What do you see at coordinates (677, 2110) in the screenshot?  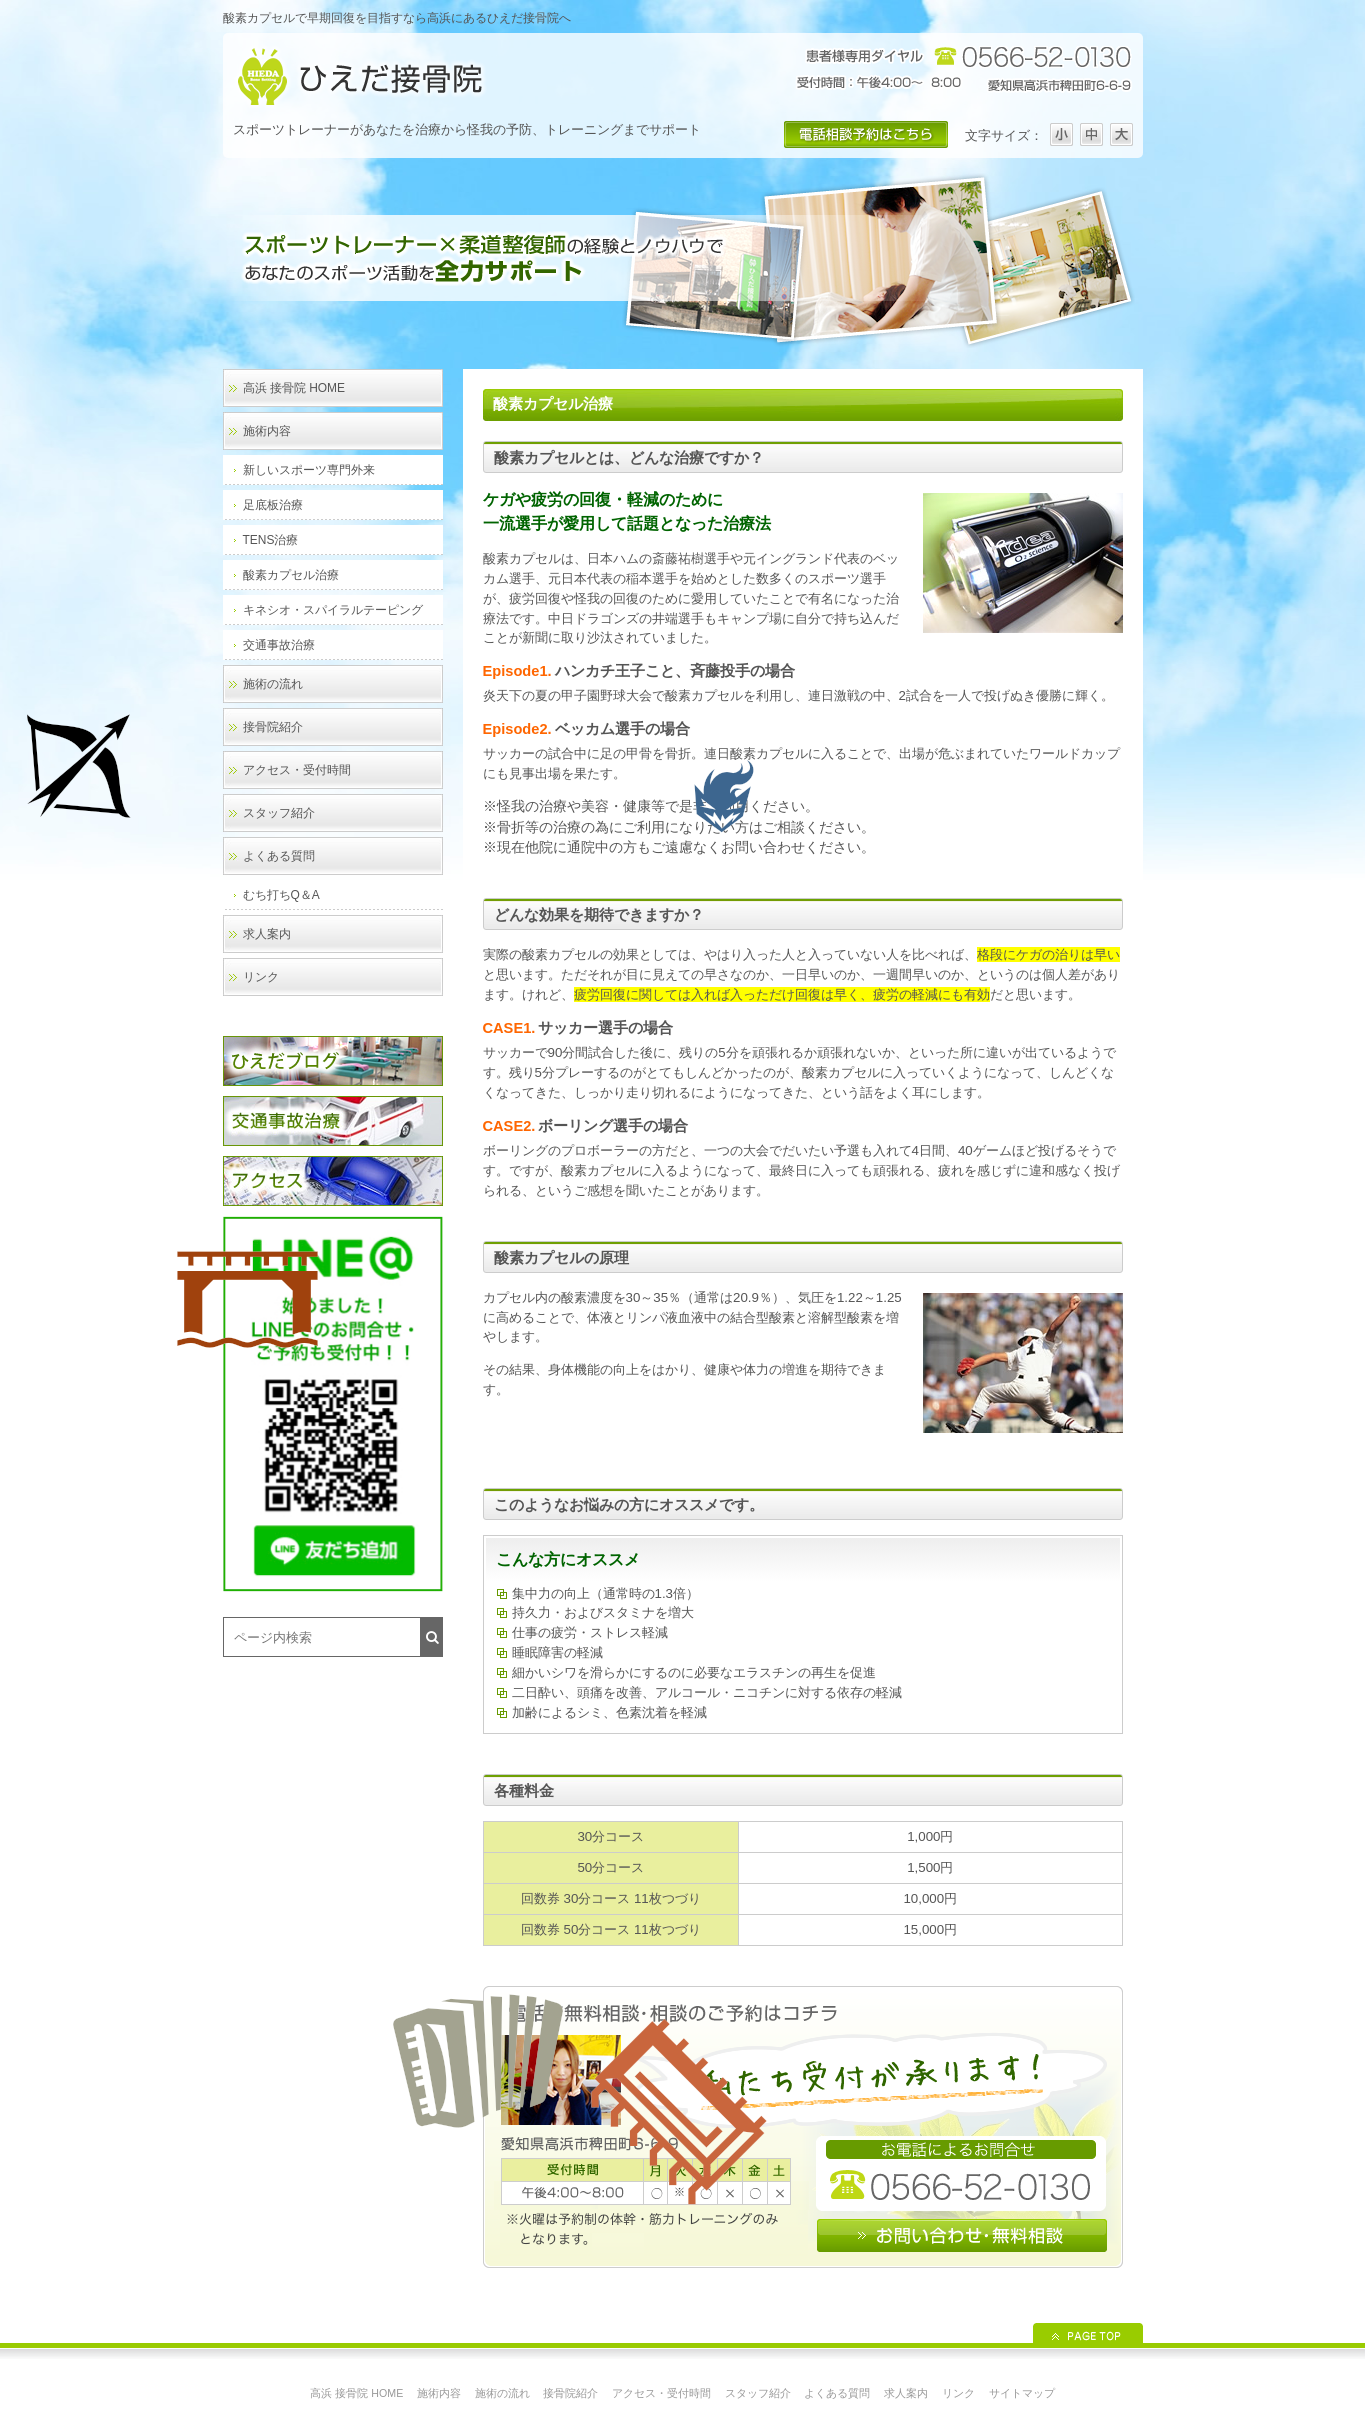 I see `view system memory or RAM usage` at bounding box center [677, 2110].